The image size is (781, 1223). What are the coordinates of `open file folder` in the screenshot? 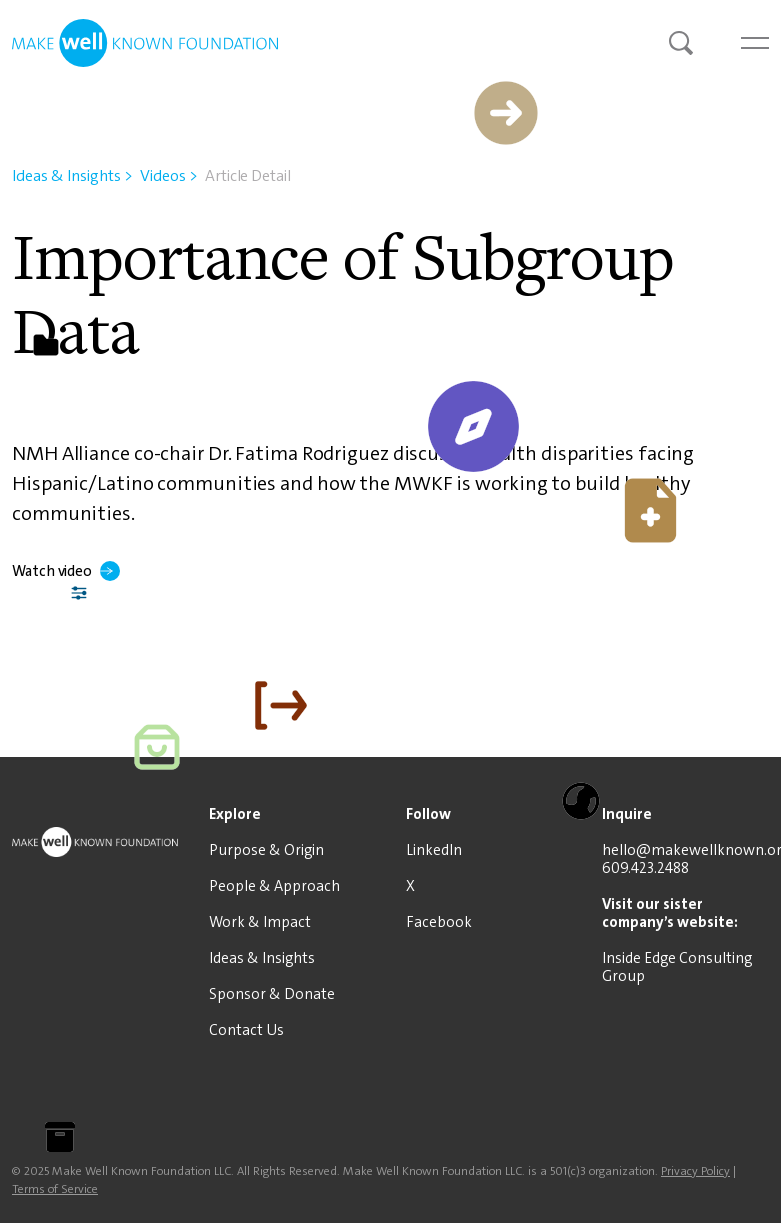 It's located at (46, 345).